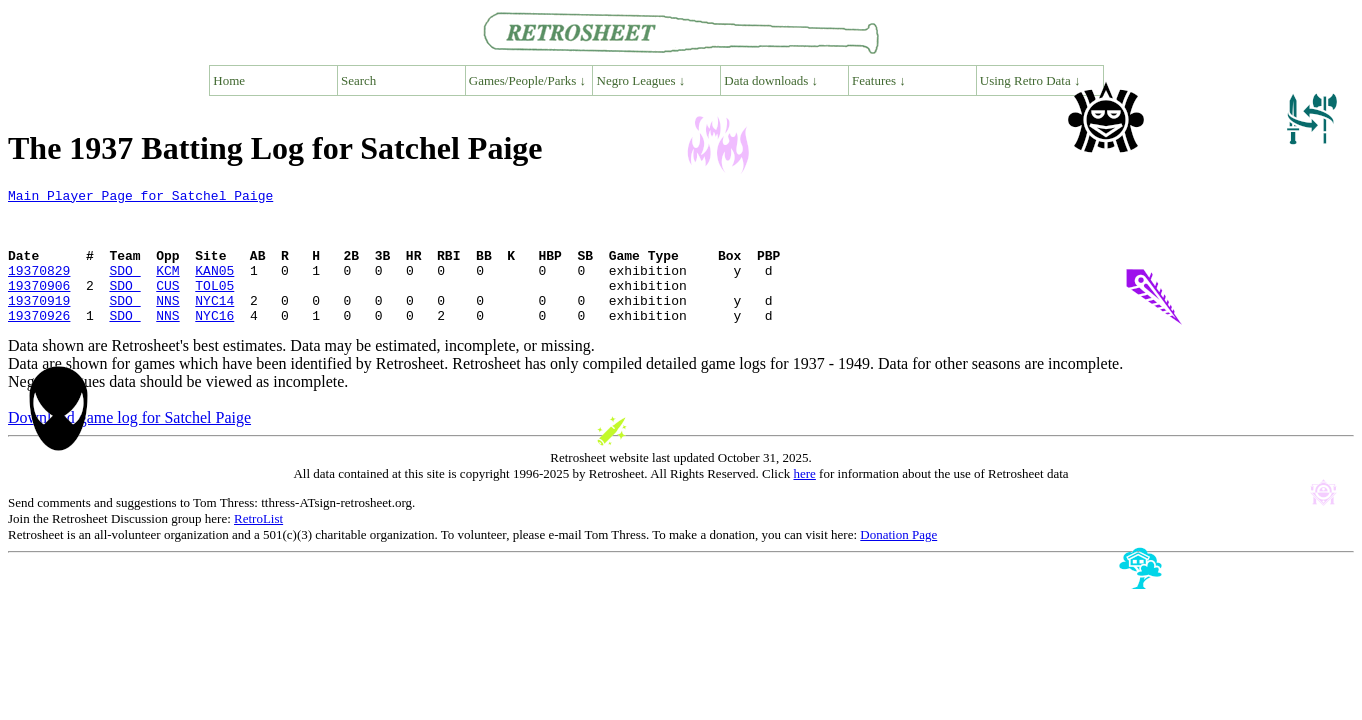 The width and height of the screenshot is (1362, 720). What do you see at coordinates (611, 431) in the screenshot?
I see `special ammunition or power-up item` at bounding box center [611, 431].